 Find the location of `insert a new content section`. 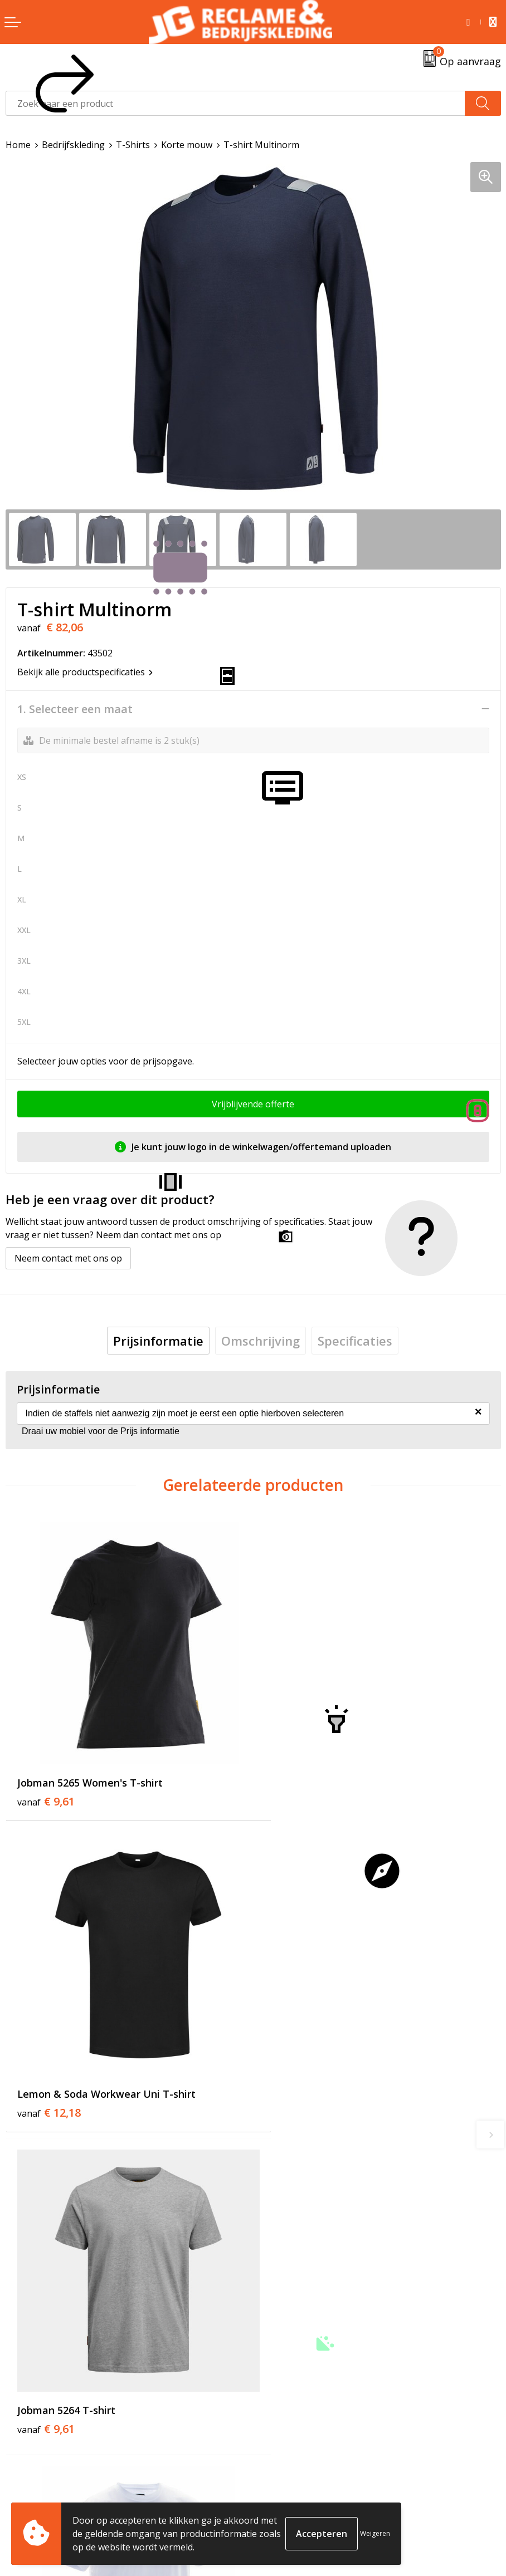

insert a new content section is located at coordinates (180, 567).